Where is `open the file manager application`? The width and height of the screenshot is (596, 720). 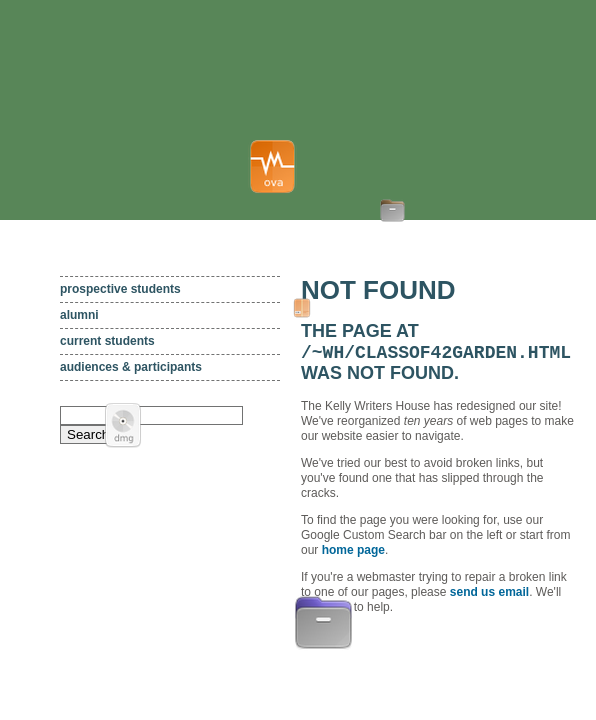
open the file manager application is located at coordinates (392, 210).